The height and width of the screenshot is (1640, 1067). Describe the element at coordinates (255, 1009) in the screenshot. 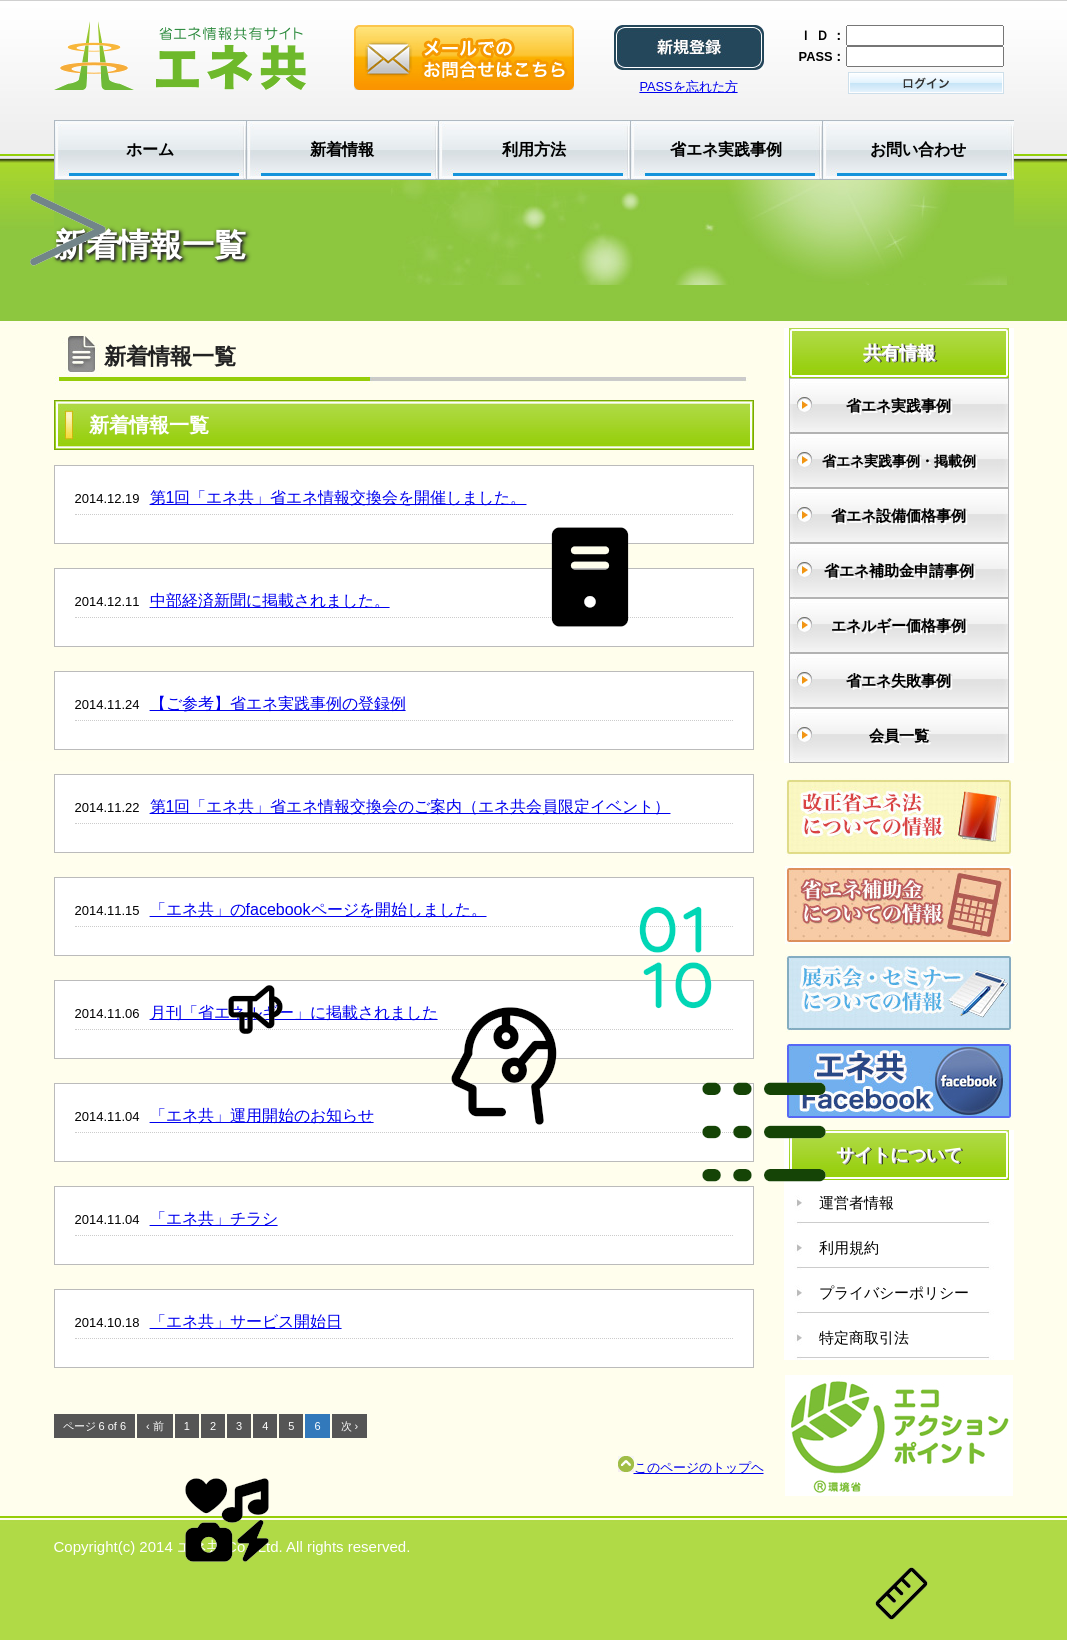

I see `make an announcement or broadcast` at that location.